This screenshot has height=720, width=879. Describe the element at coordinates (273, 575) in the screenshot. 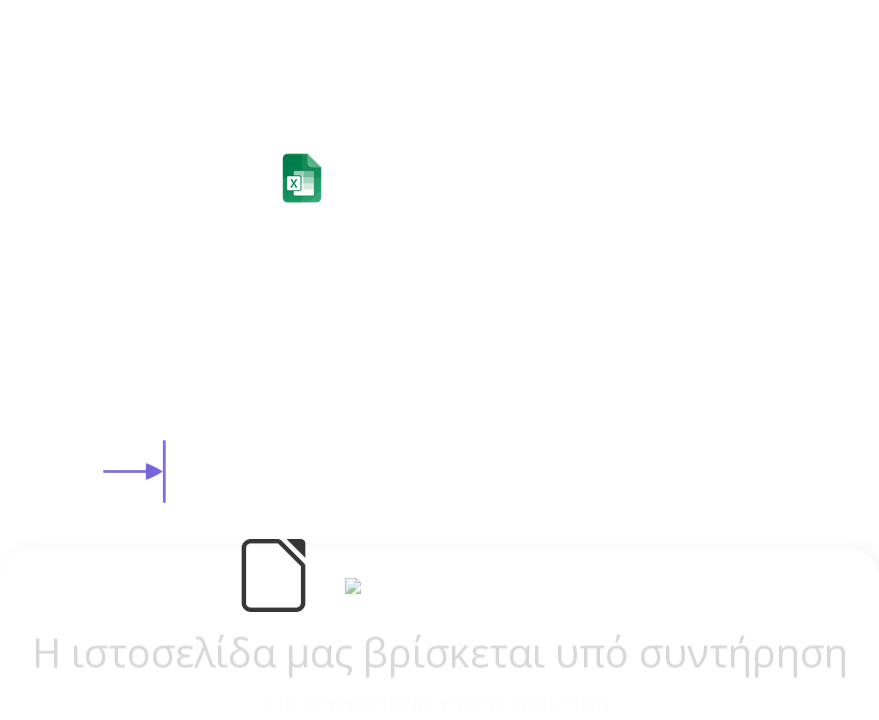

I see `open LibreOffice suite` at that location.